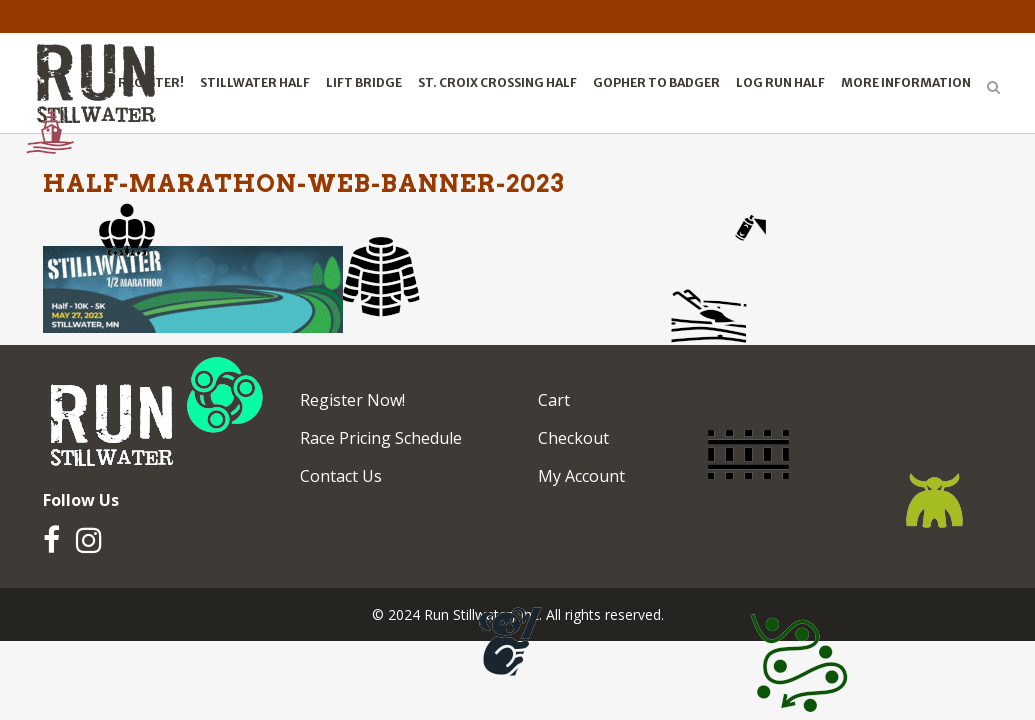 The width and height of the screenshot is (1035, 720). I want to click on represents balance or harmony in gameplay, so click(225, 395).